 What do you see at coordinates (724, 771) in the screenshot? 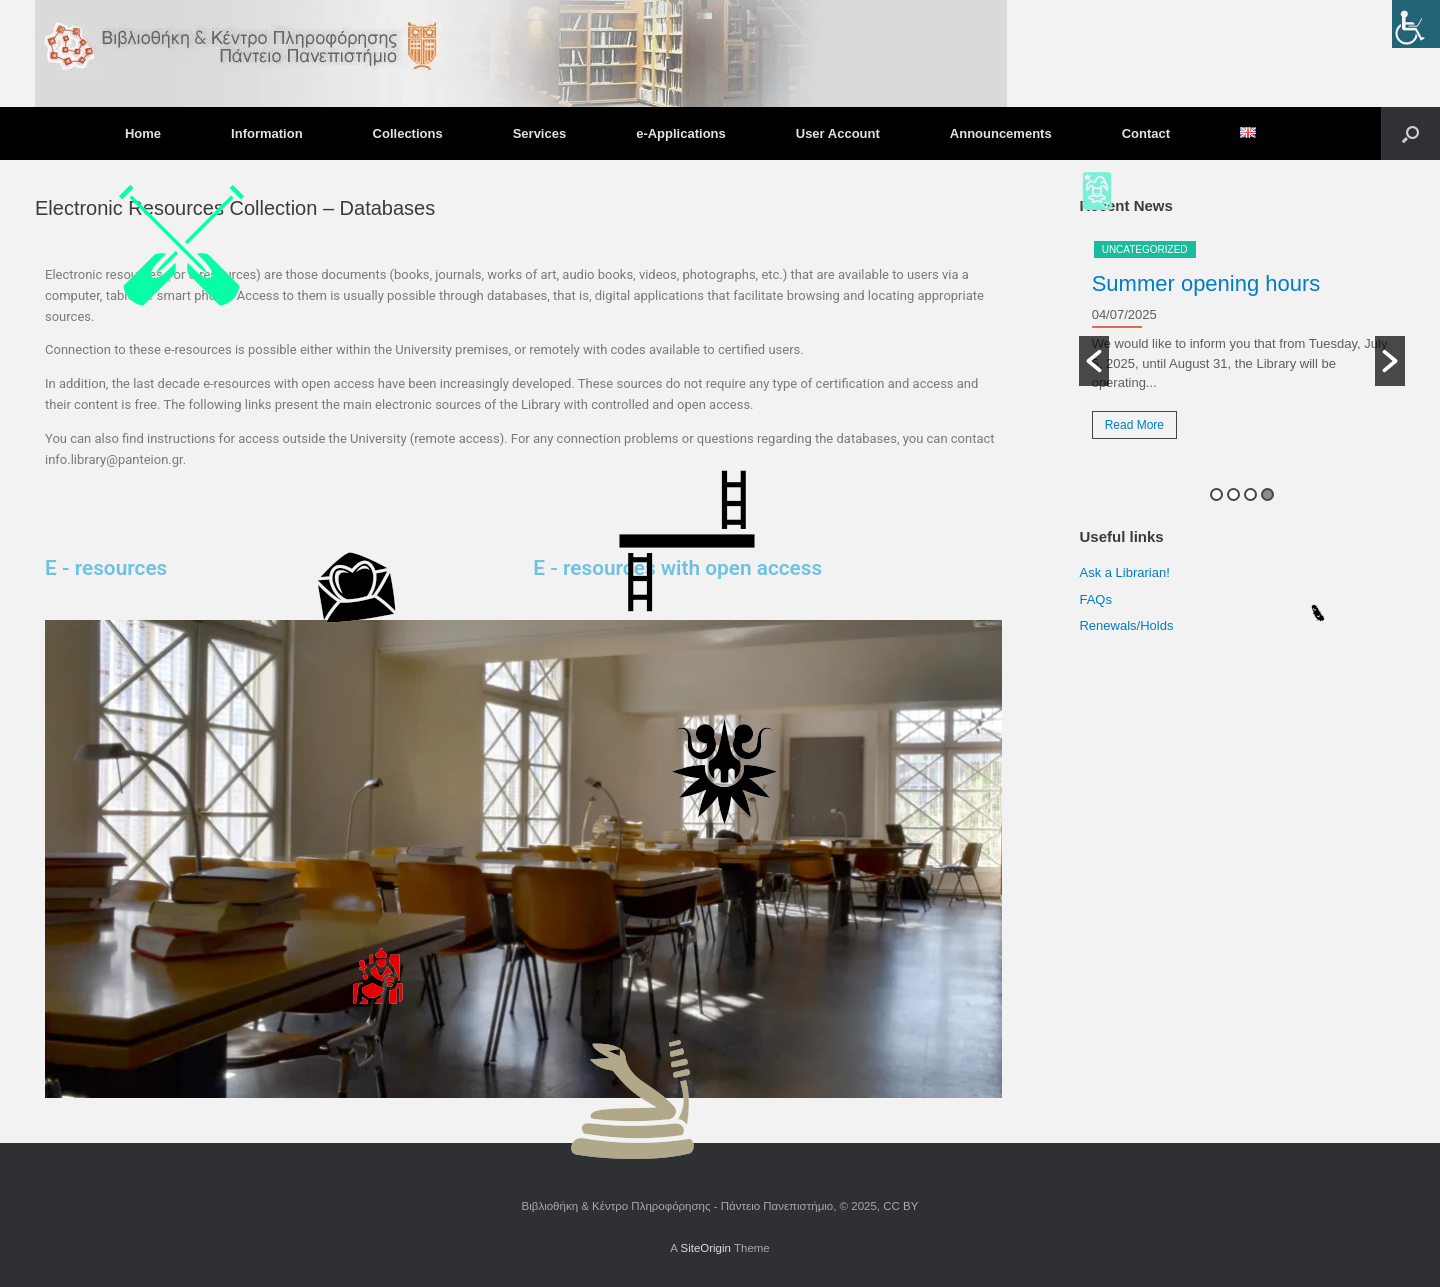
I see `decorative tribal or abstract game emblem` at bounding box center [724, 771].